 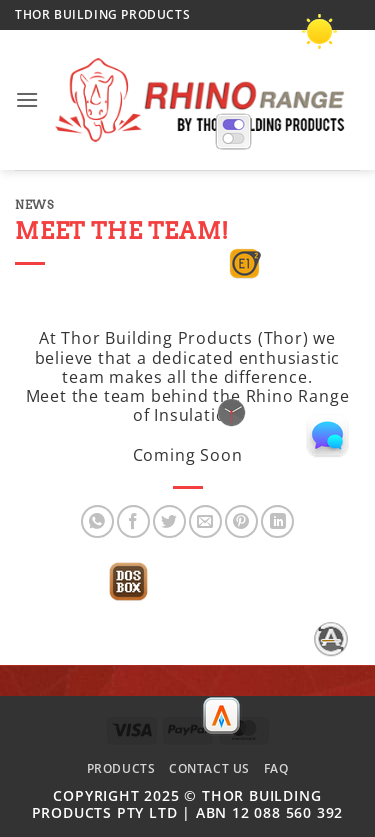 What do you see at coordinates (233, 131) in the screenshot?
I see `open gnome tweaks to customize system settings` at bounding box center [233, 131].